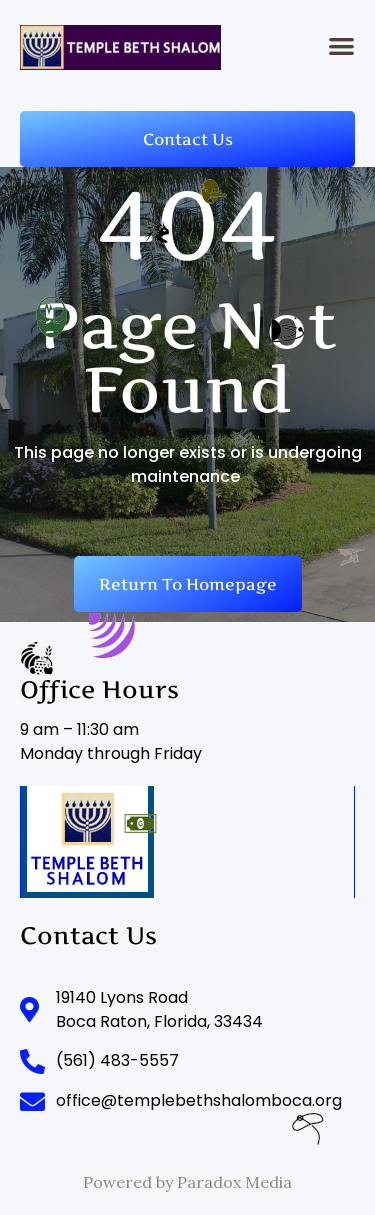 This screenshot has width=375, height=1215. I want to click on explore the solar system or space-themed content, so click(289, 330).